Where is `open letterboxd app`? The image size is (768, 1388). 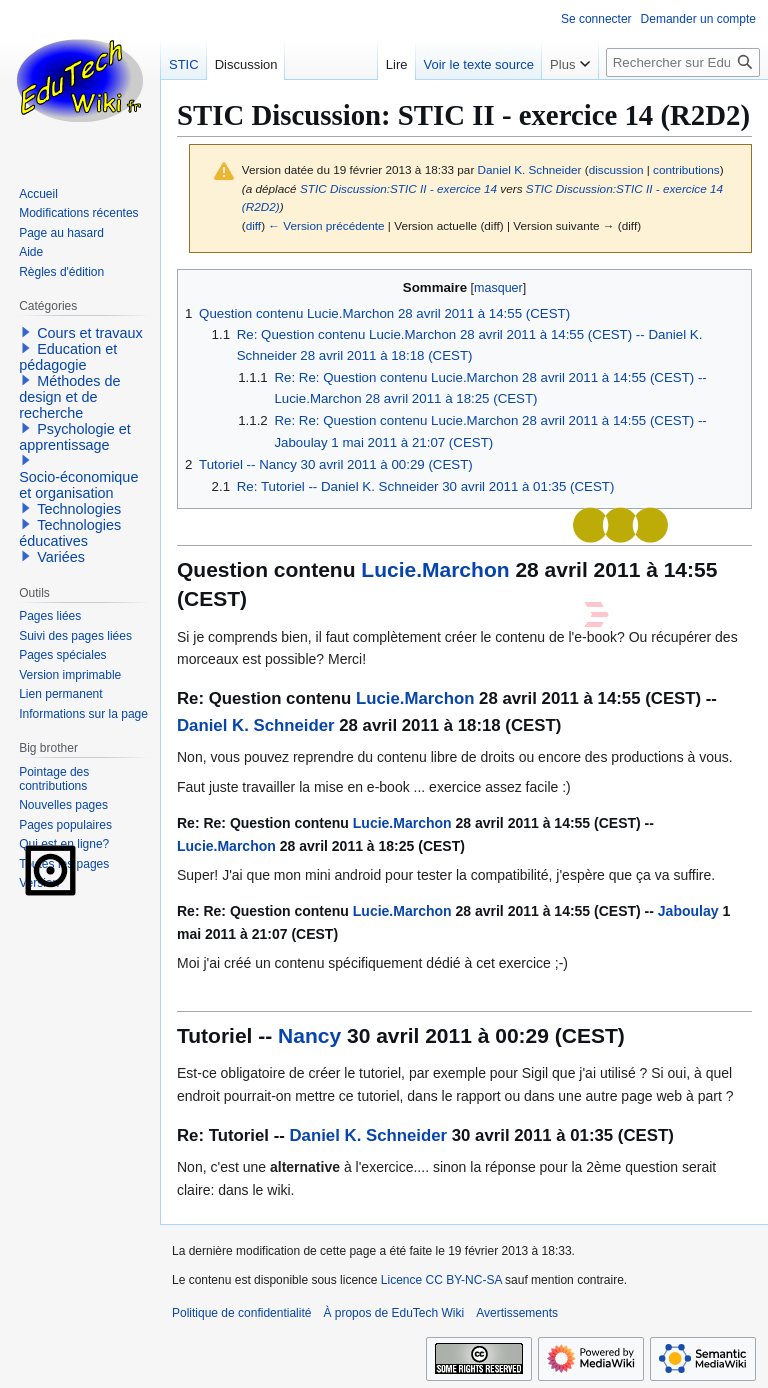 open letterboxd app is located at coordinates (620, 526).